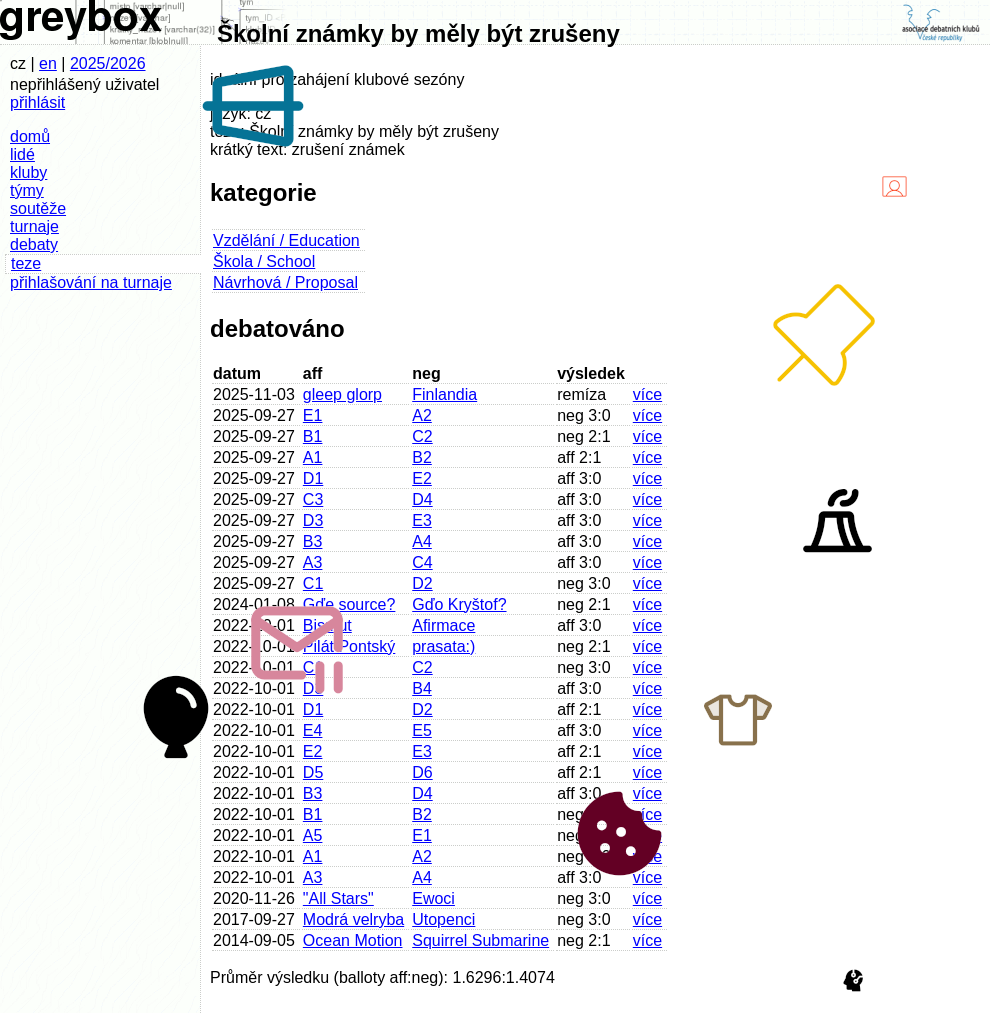 The image size is (990, 1013). Describe the element at coordinates (738, 720) in the screenshot. I see `browse clothing or apparel items` at that location.